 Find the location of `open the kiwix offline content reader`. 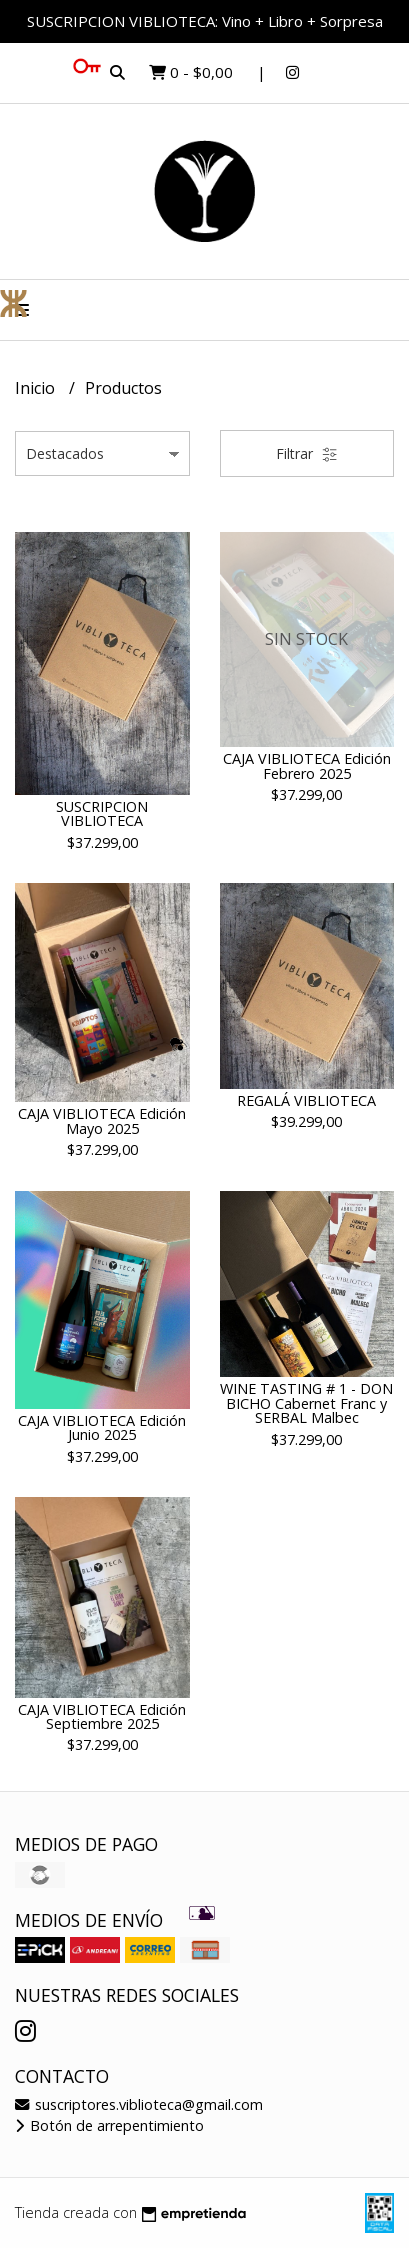

open the kiwix offline content reader is located at coordinates (178, 1044).